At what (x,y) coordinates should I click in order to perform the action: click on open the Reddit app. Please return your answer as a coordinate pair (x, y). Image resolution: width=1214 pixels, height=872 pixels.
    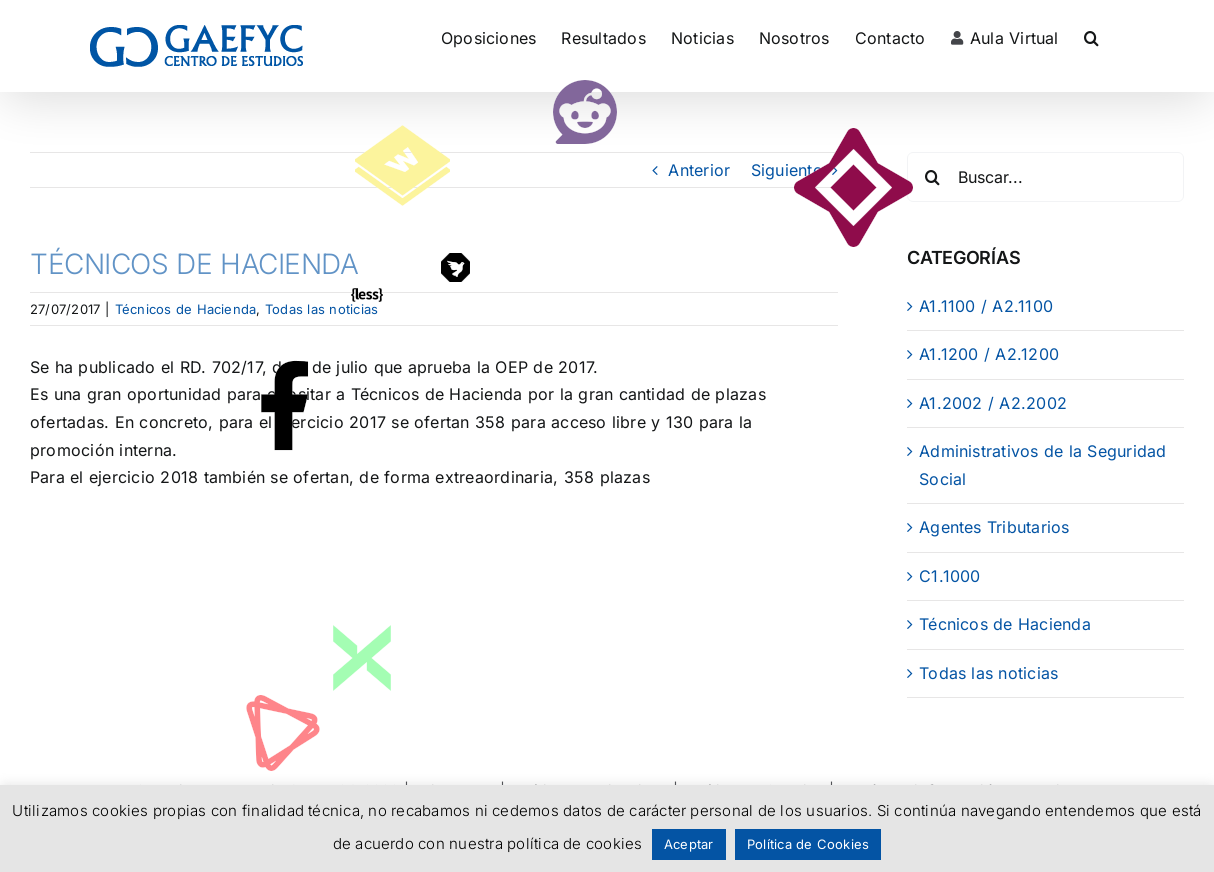
    Looking at the image, I should click on (585, 112).